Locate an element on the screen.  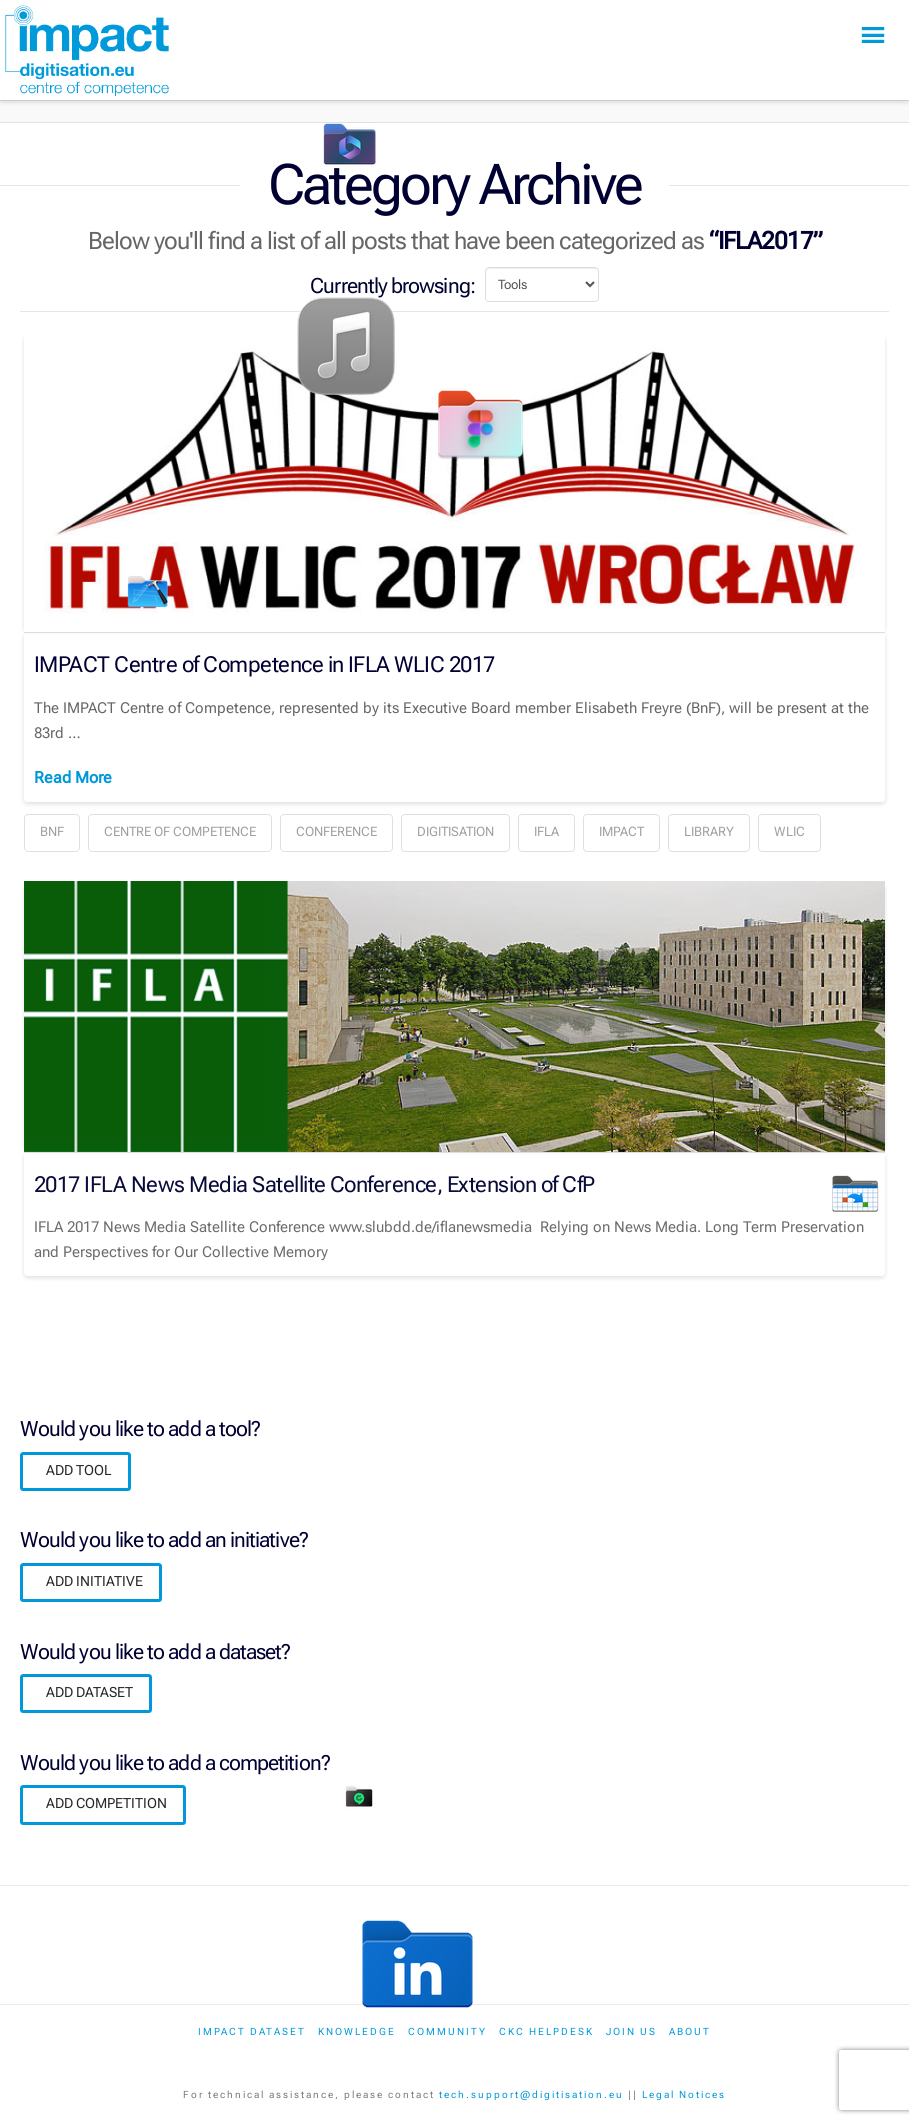
open the Music app is located at coordinates (346, 346).